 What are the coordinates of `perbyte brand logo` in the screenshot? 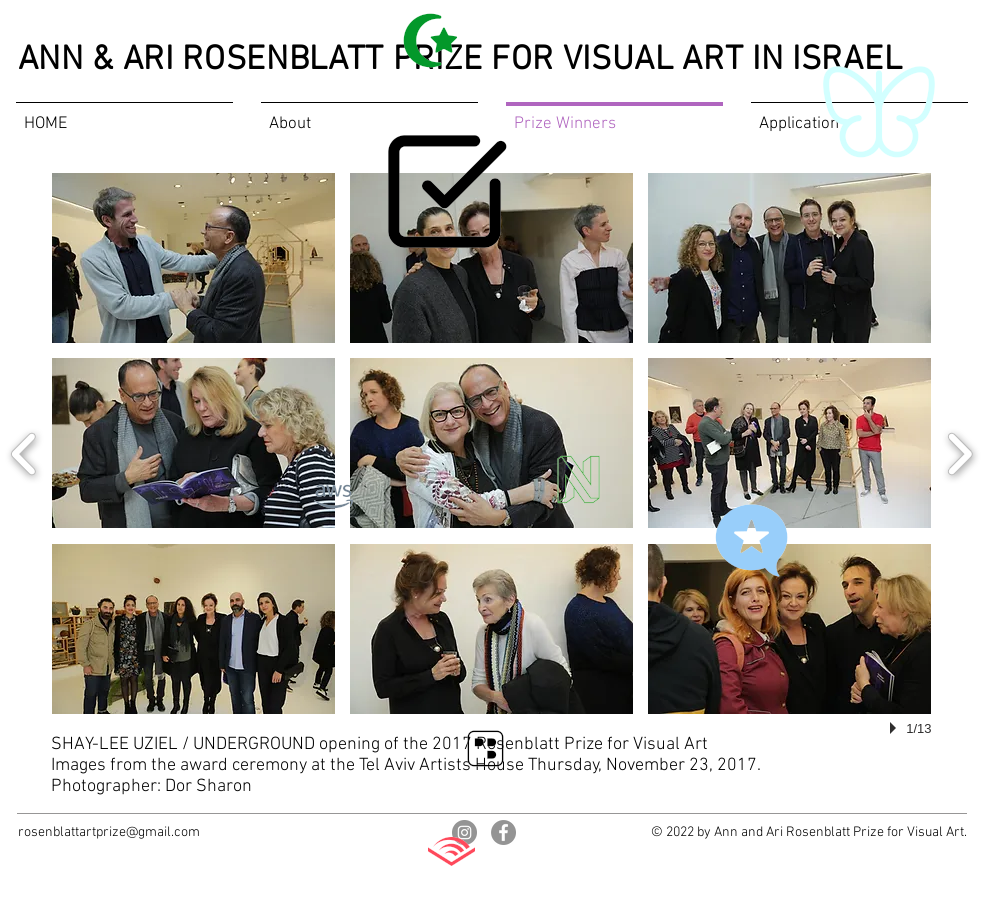 It's located at (485, 748).